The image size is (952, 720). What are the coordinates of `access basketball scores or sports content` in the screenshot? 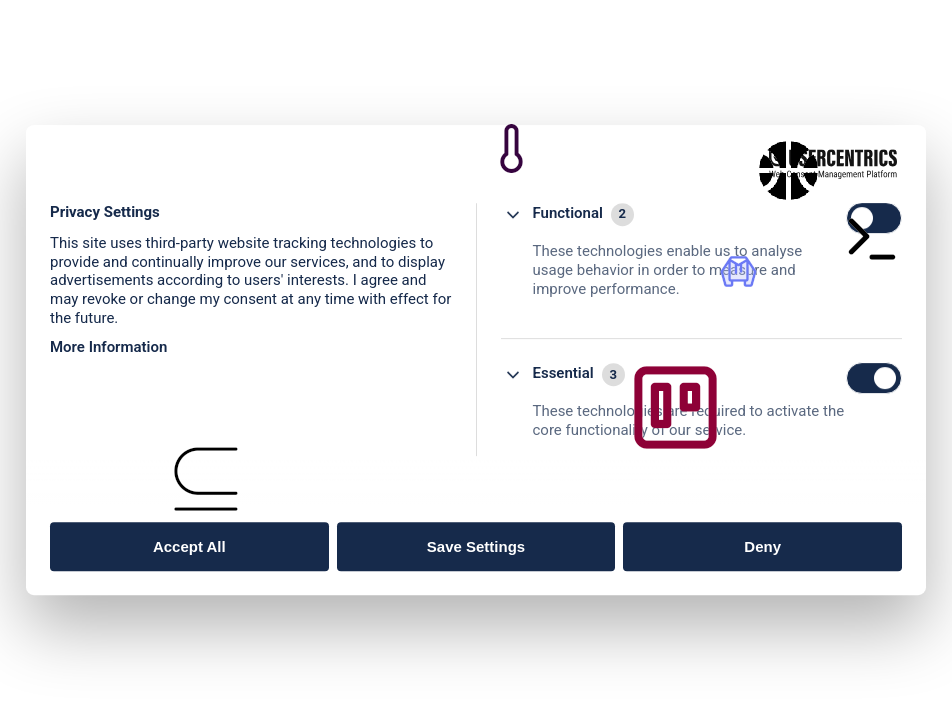 It's located at (788, 170).